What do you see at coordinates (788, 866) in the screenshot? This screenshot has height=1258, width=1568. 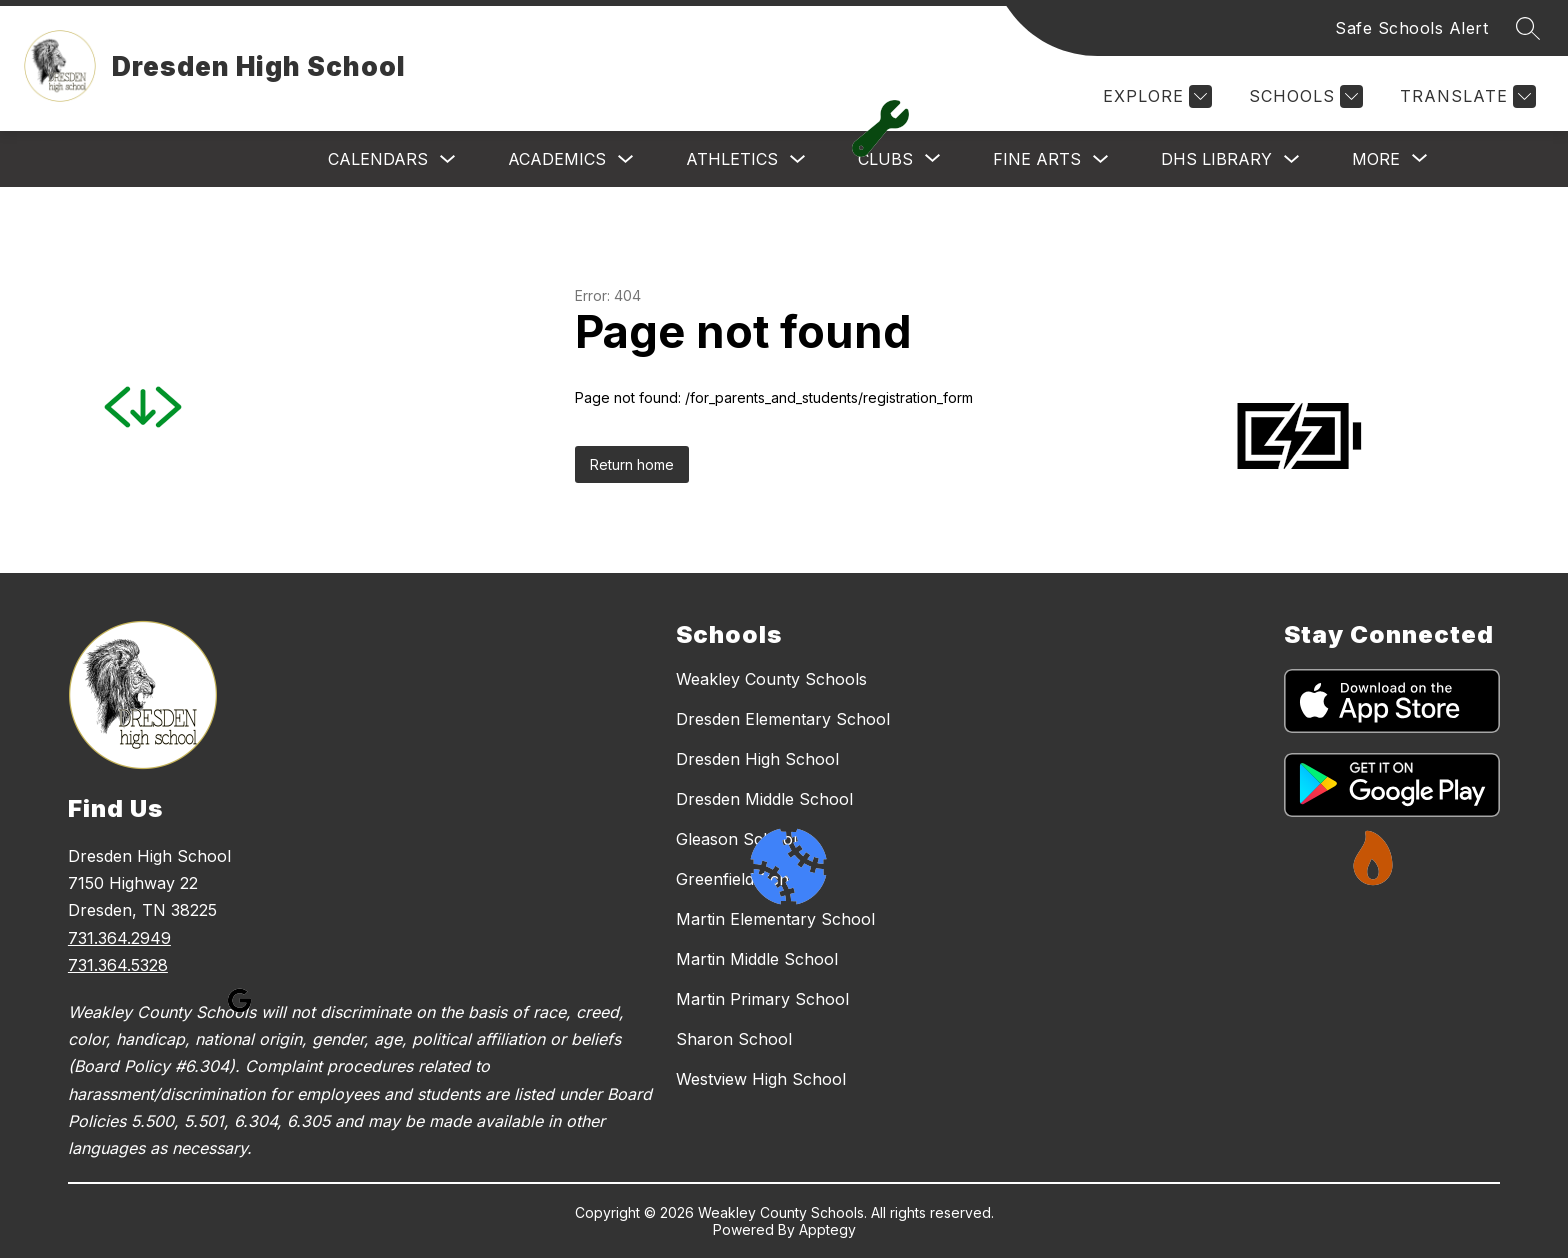 I see `view baseball scores or stats` at bounding box center [788, 866].